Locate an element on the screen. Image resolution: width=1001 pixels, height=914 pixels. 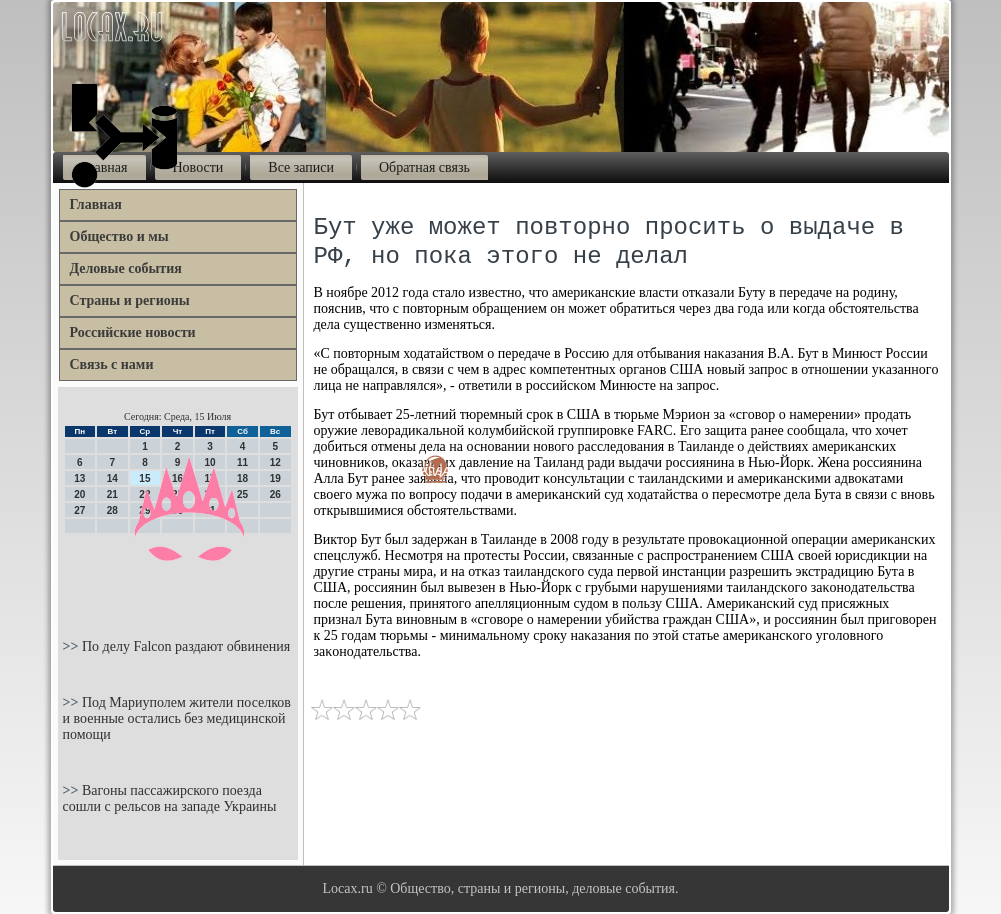
indicates premium or VIP membership status is located at coordinates (190, 512).